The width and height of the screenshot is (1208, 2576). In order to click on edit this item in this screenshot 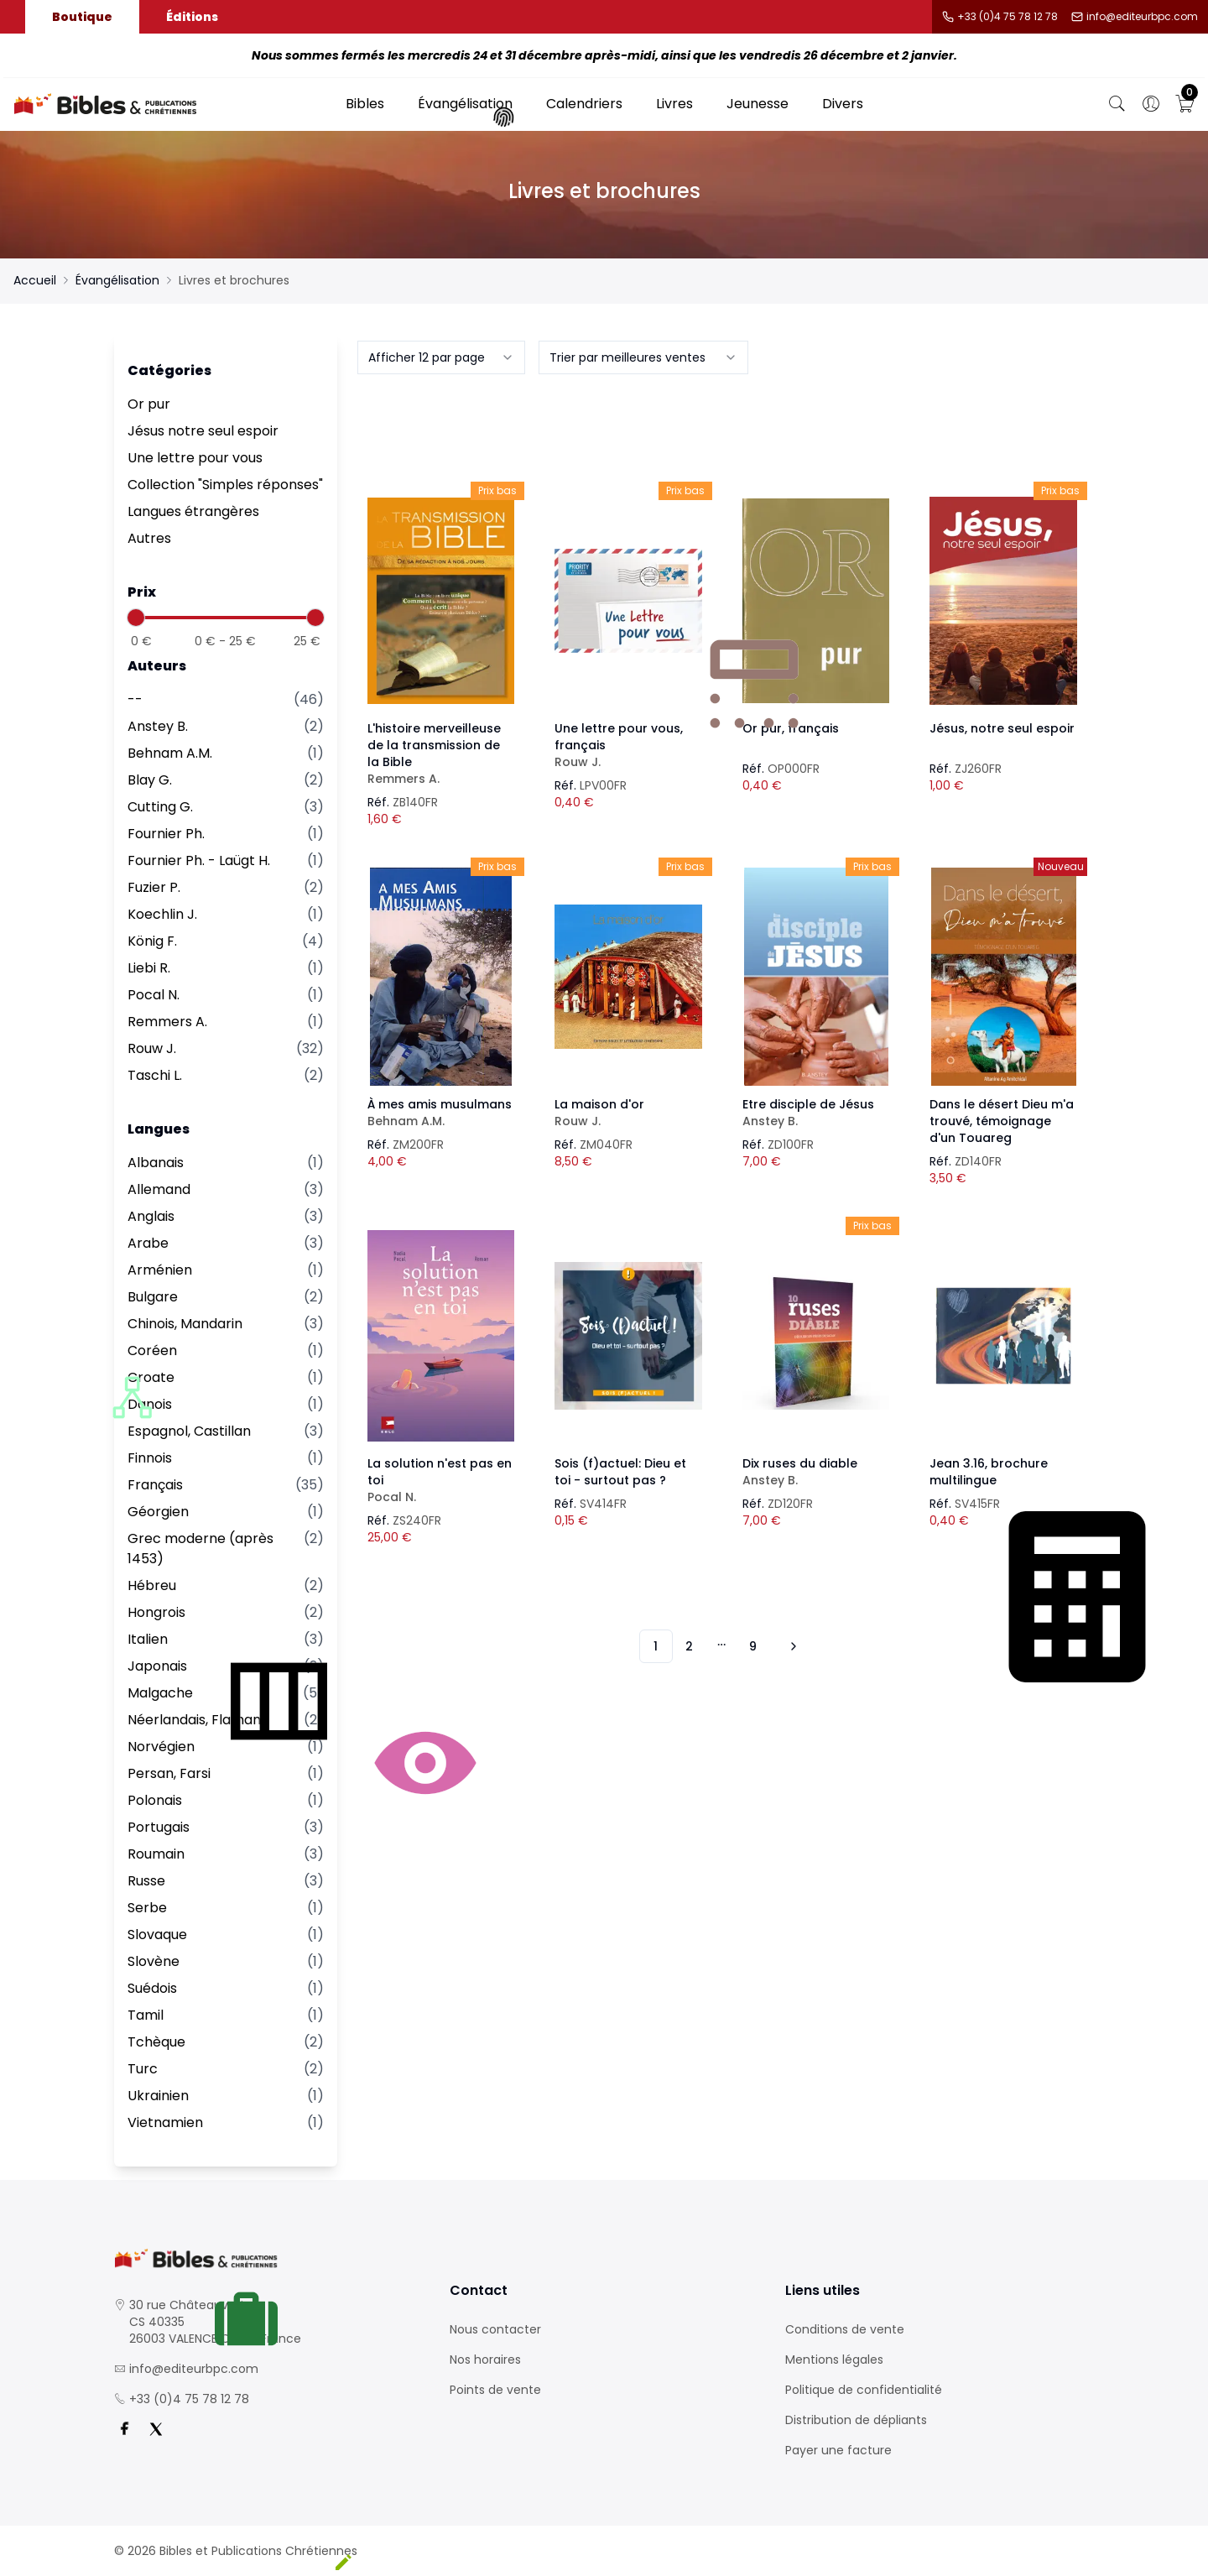, I will do `click(343, 2562)`.